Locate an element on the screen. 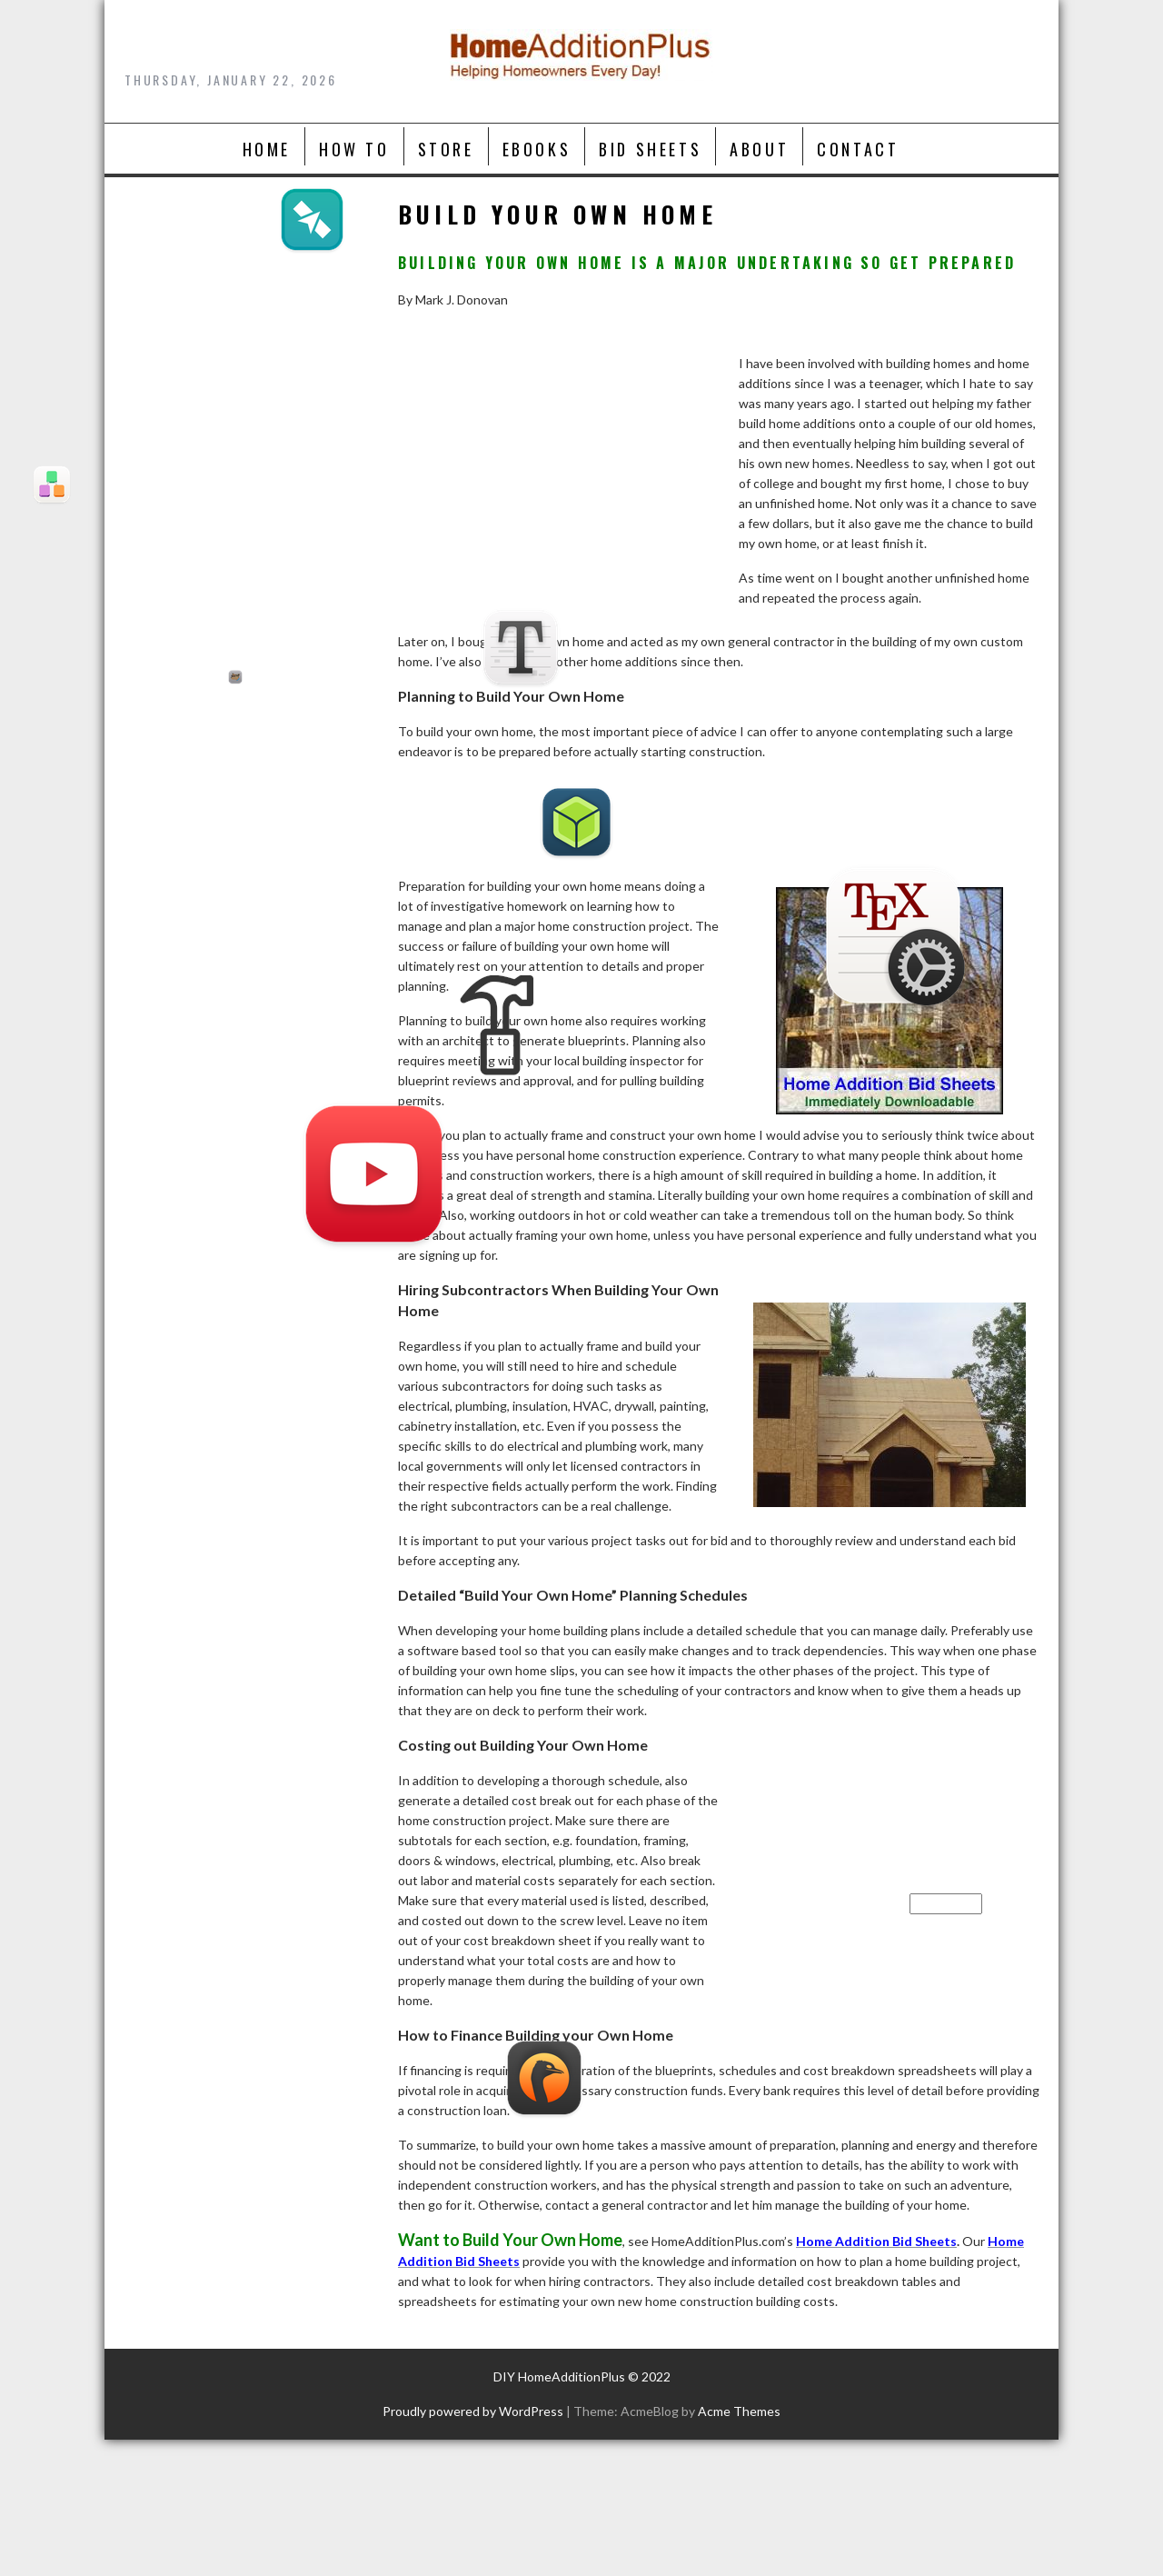 Image resolution: width=1163 pixels, height=2576 pixels. open miktex console for managing tex distributions is located at coordinates (893, 936).